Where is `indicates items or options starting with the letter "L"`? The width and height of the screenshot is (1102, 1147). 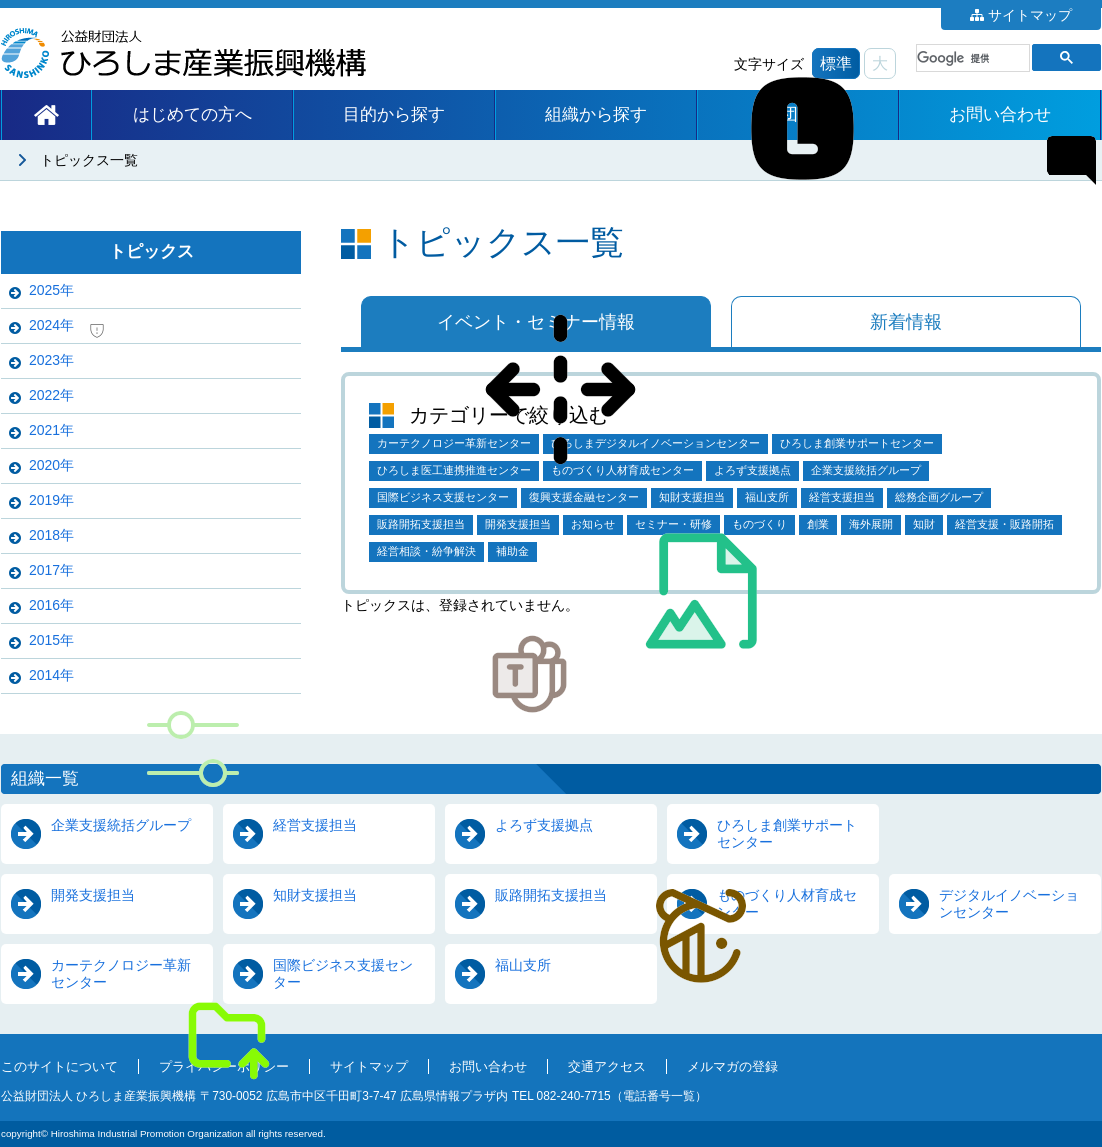 indicates items or options starting with the letter "L" is located at coordinates (802, 128).